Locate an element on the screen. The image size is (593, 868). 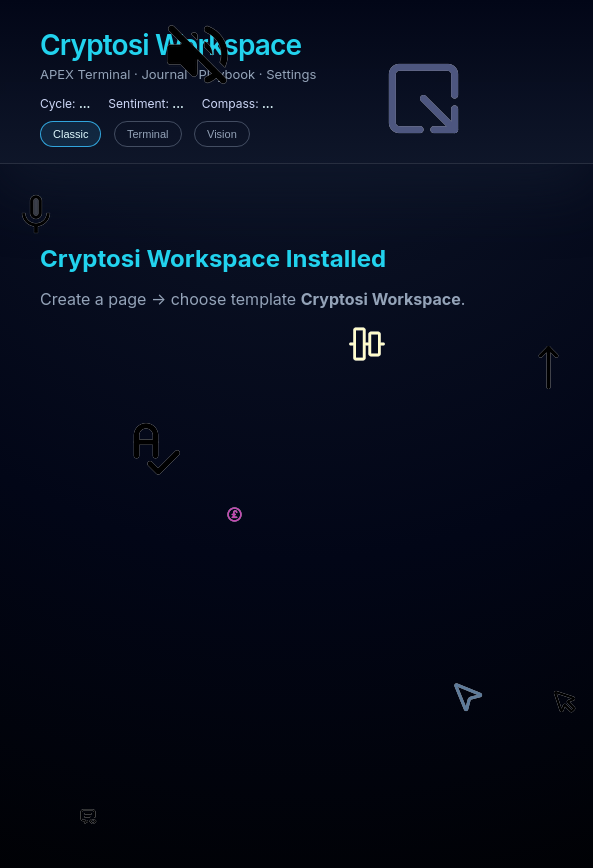
cursor or pointer indicator is located at coordinates (467, 696).